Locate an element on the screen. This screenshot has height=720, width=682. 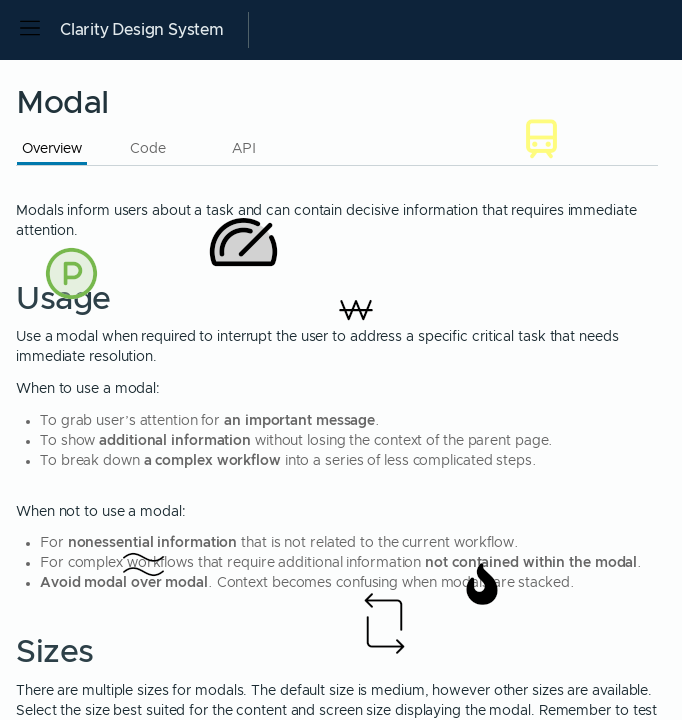
view train schedules or rail services is located at coordinates (541, 137).